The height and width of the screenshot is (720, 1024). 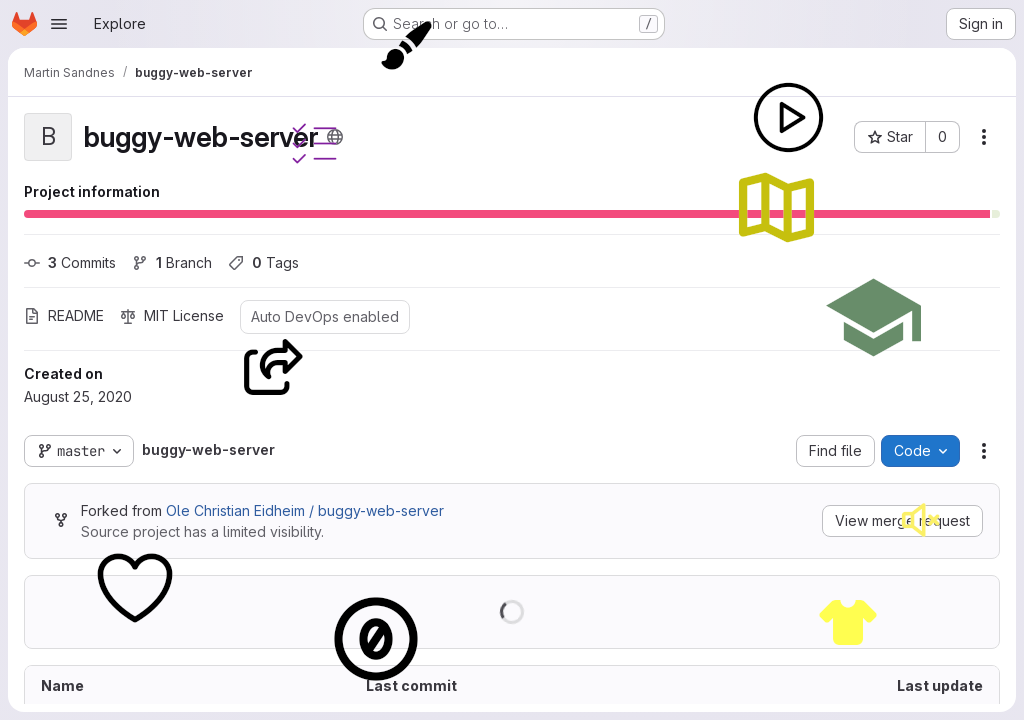 What do you see at coordinates (776, 207) in the screenshot?
I see `view map or navigation` at bounding box center [776, 207].